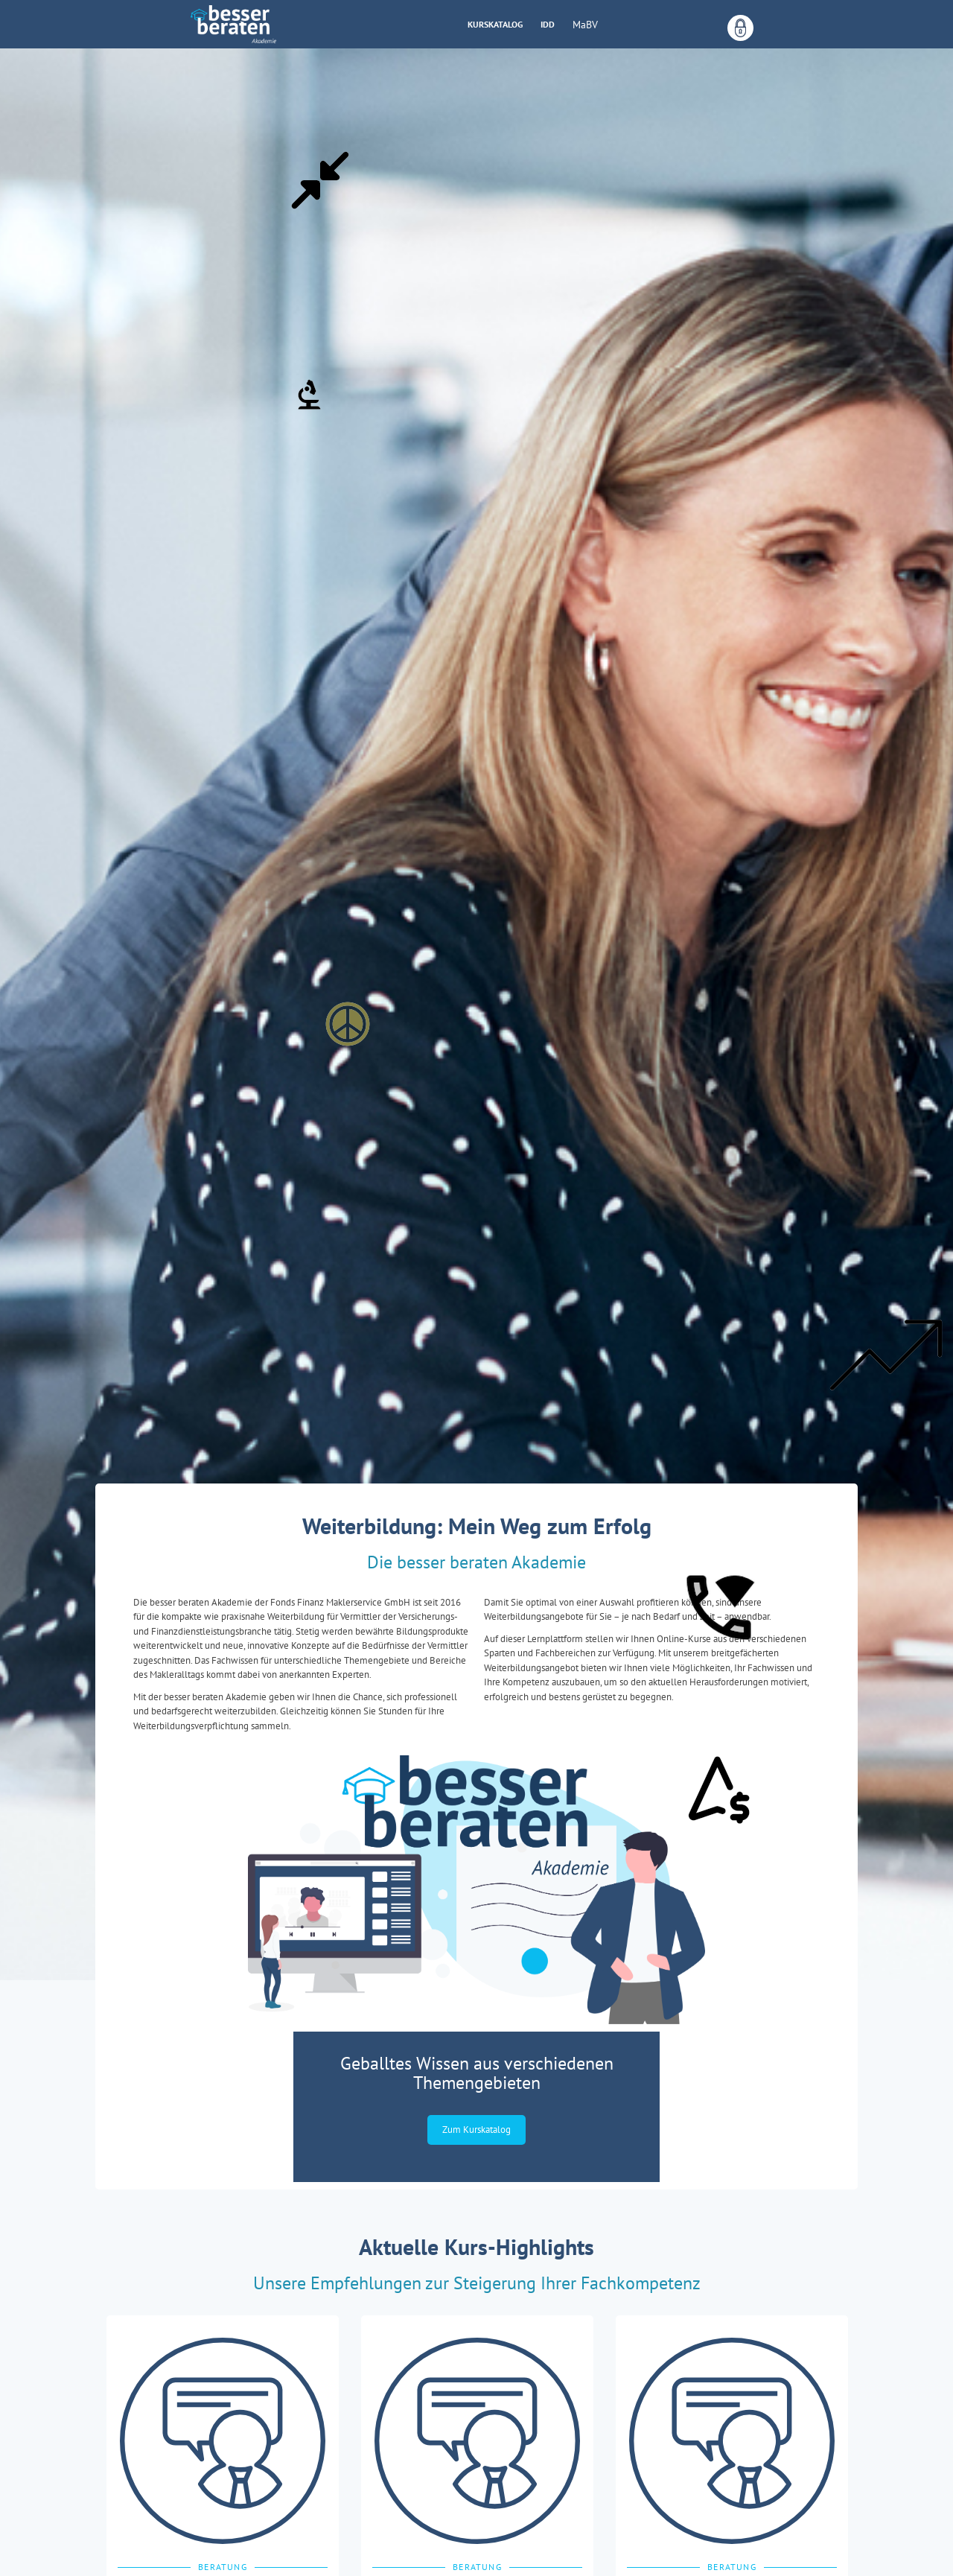 The height and width of the screenshot is (2576, 953). Describe the element at coordinates (309, 395) in the screenshot. I see `access biotech or laboratory features` at that location.